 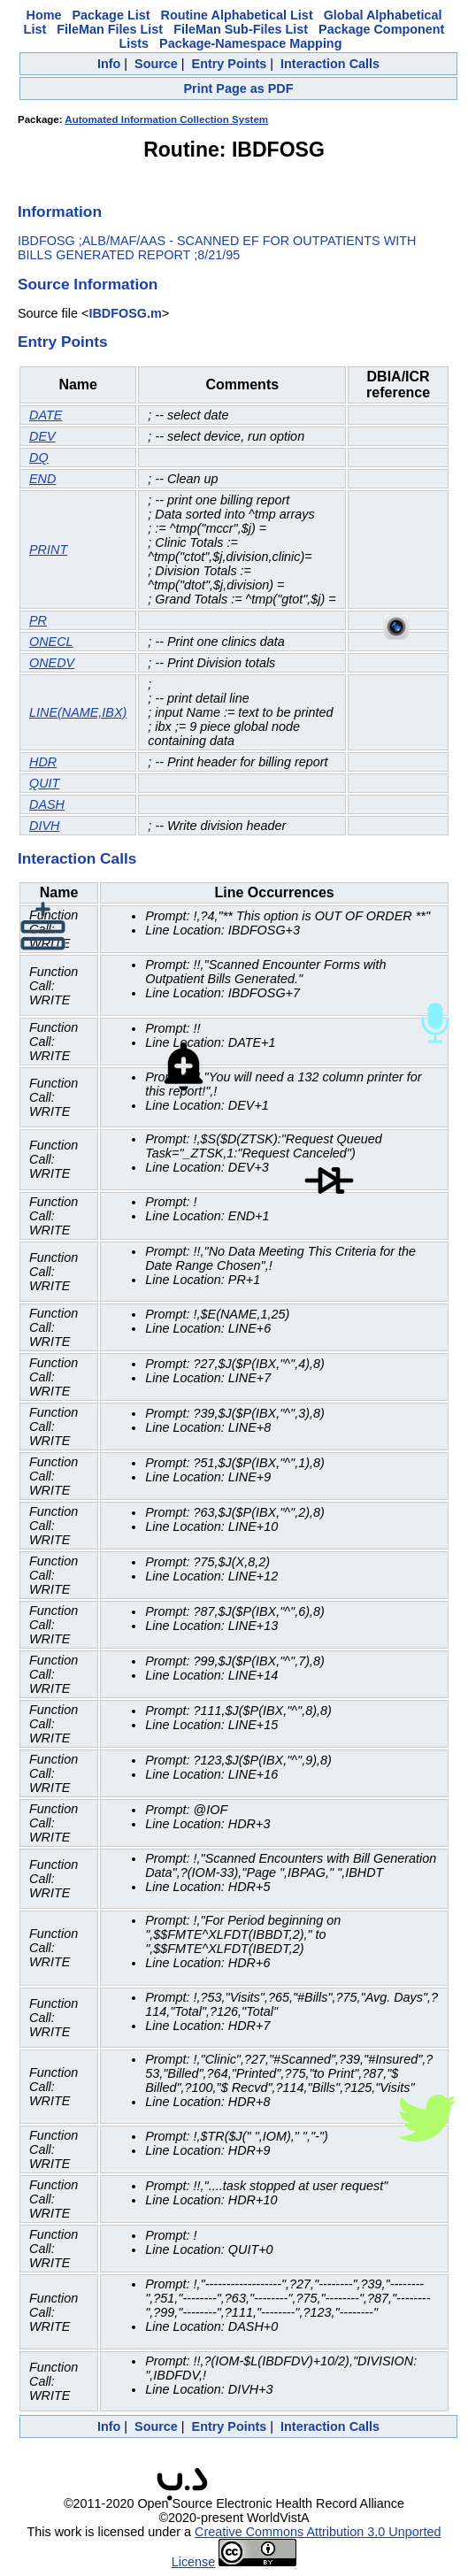 I want to click on open camera app, so click(x=396, y=627).